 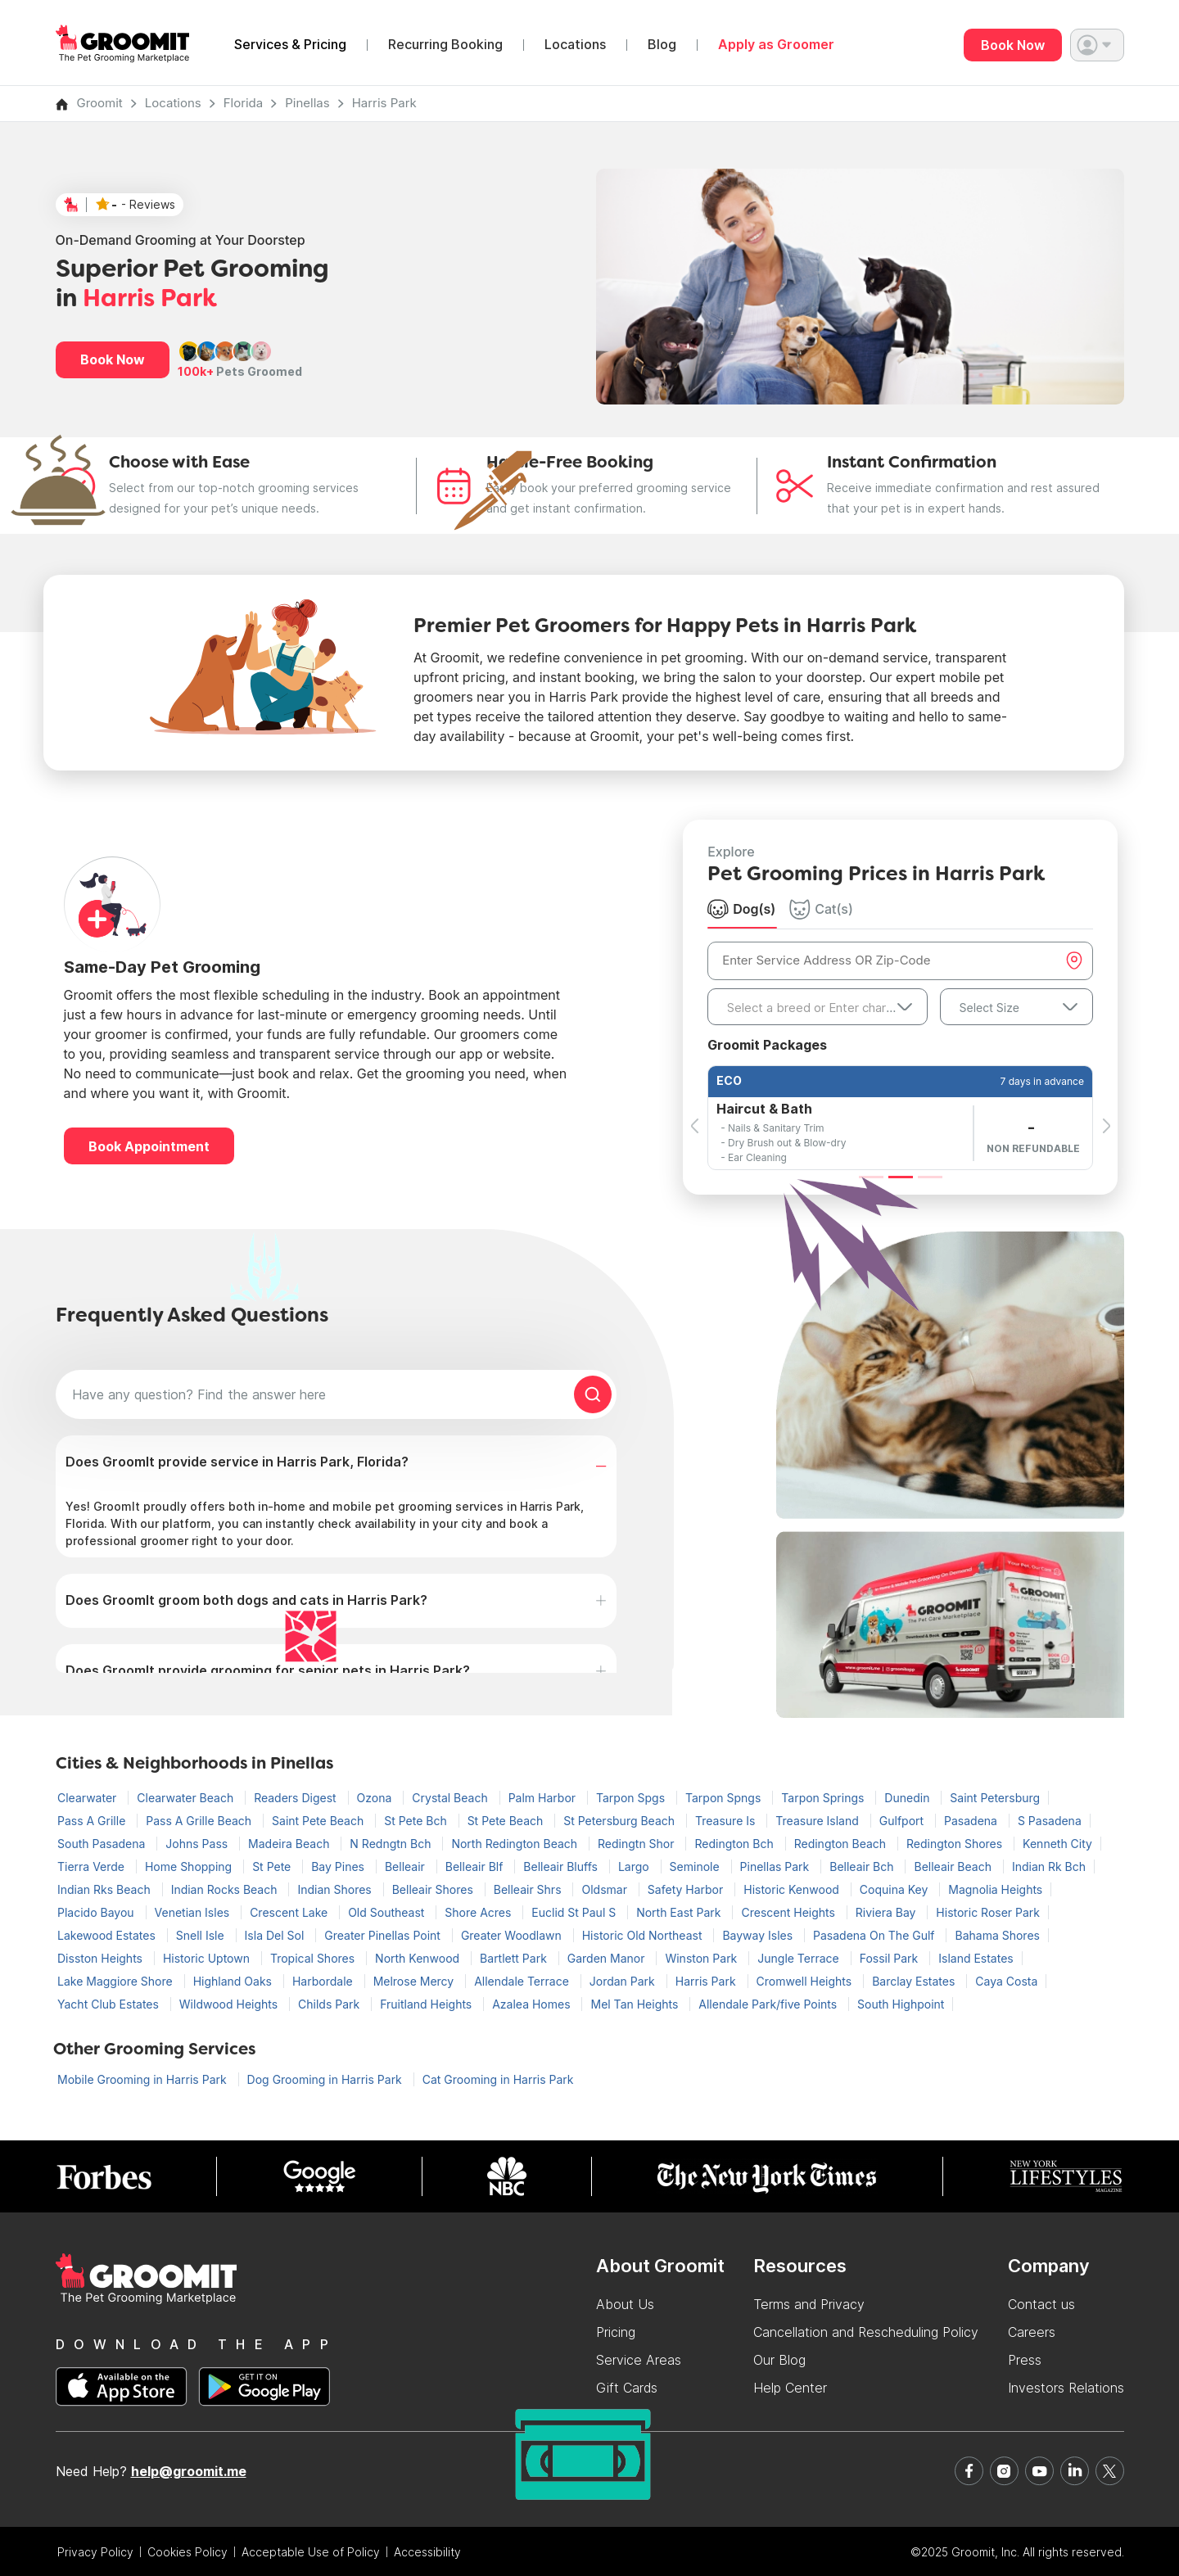 What do you see at coordinates (851, 1244) in the screenshot?
I see `indicates lightning or electrical storm warning` at bounding box center [851, 1244].